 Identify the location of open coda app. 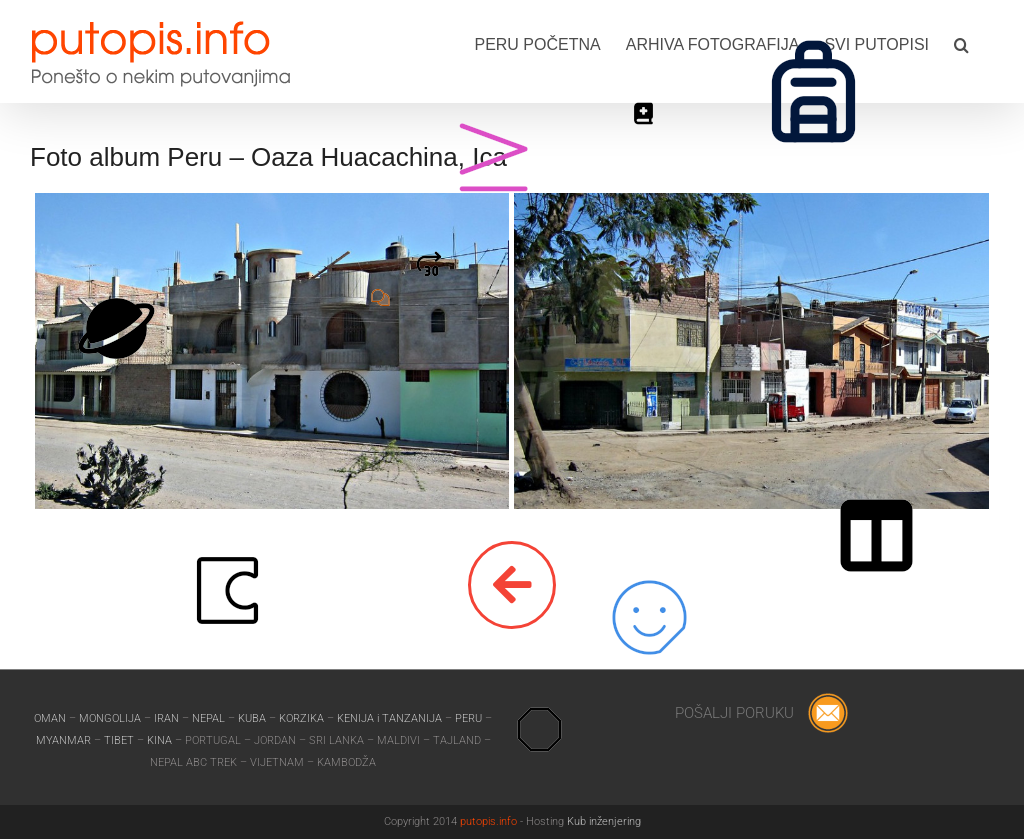
(227, 590).